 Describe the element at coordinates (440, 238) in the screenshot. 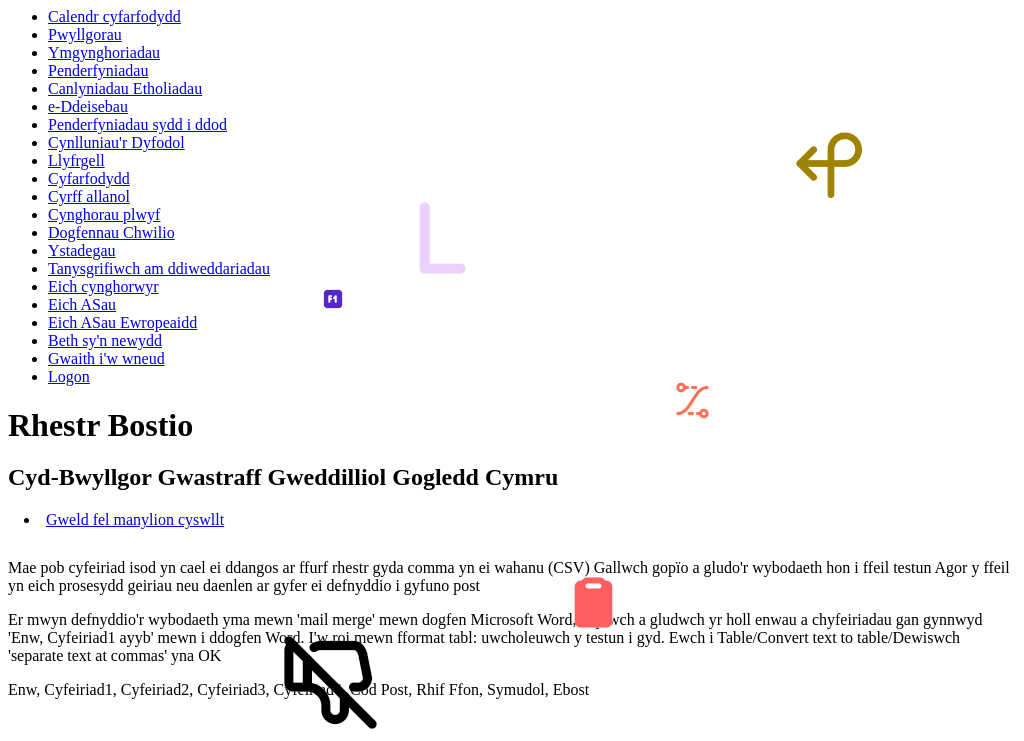

I see `indicates a label or list view option` at that location.